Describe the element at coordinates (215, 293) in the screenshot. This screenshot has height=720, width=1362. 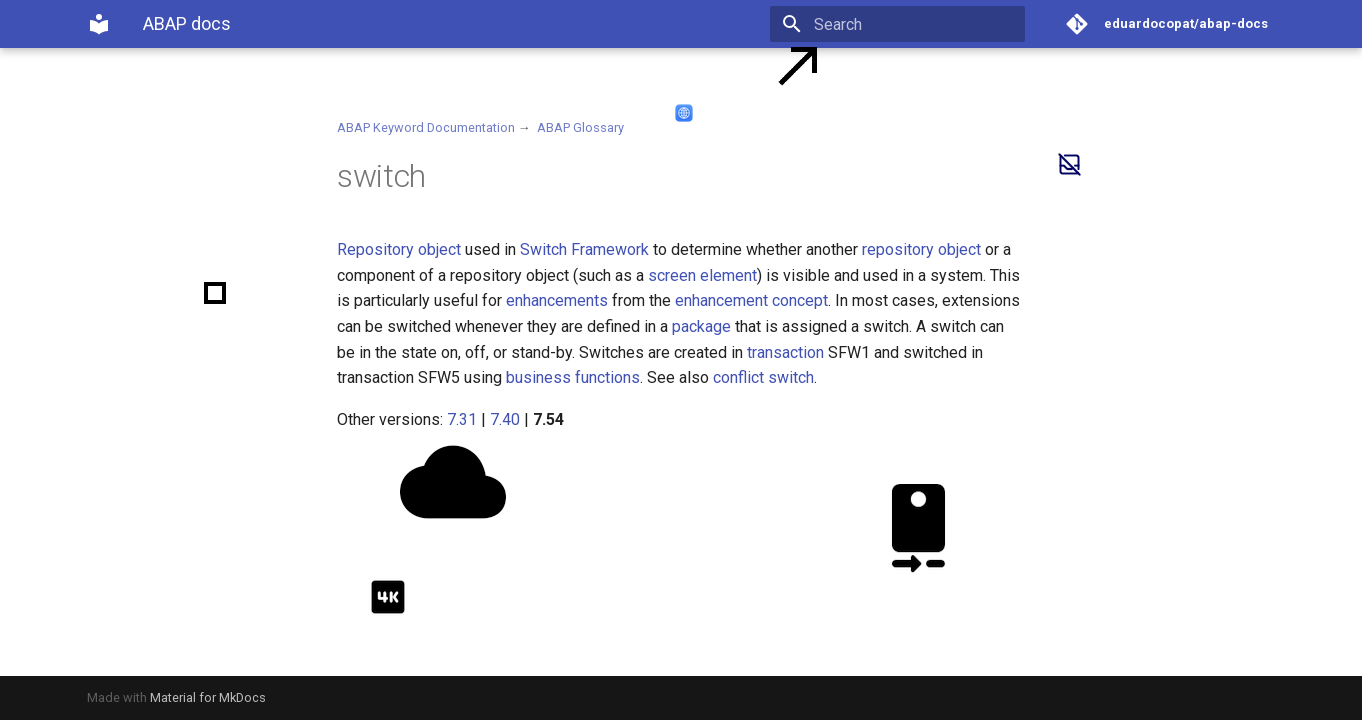
I see `stop media playback` at that location.